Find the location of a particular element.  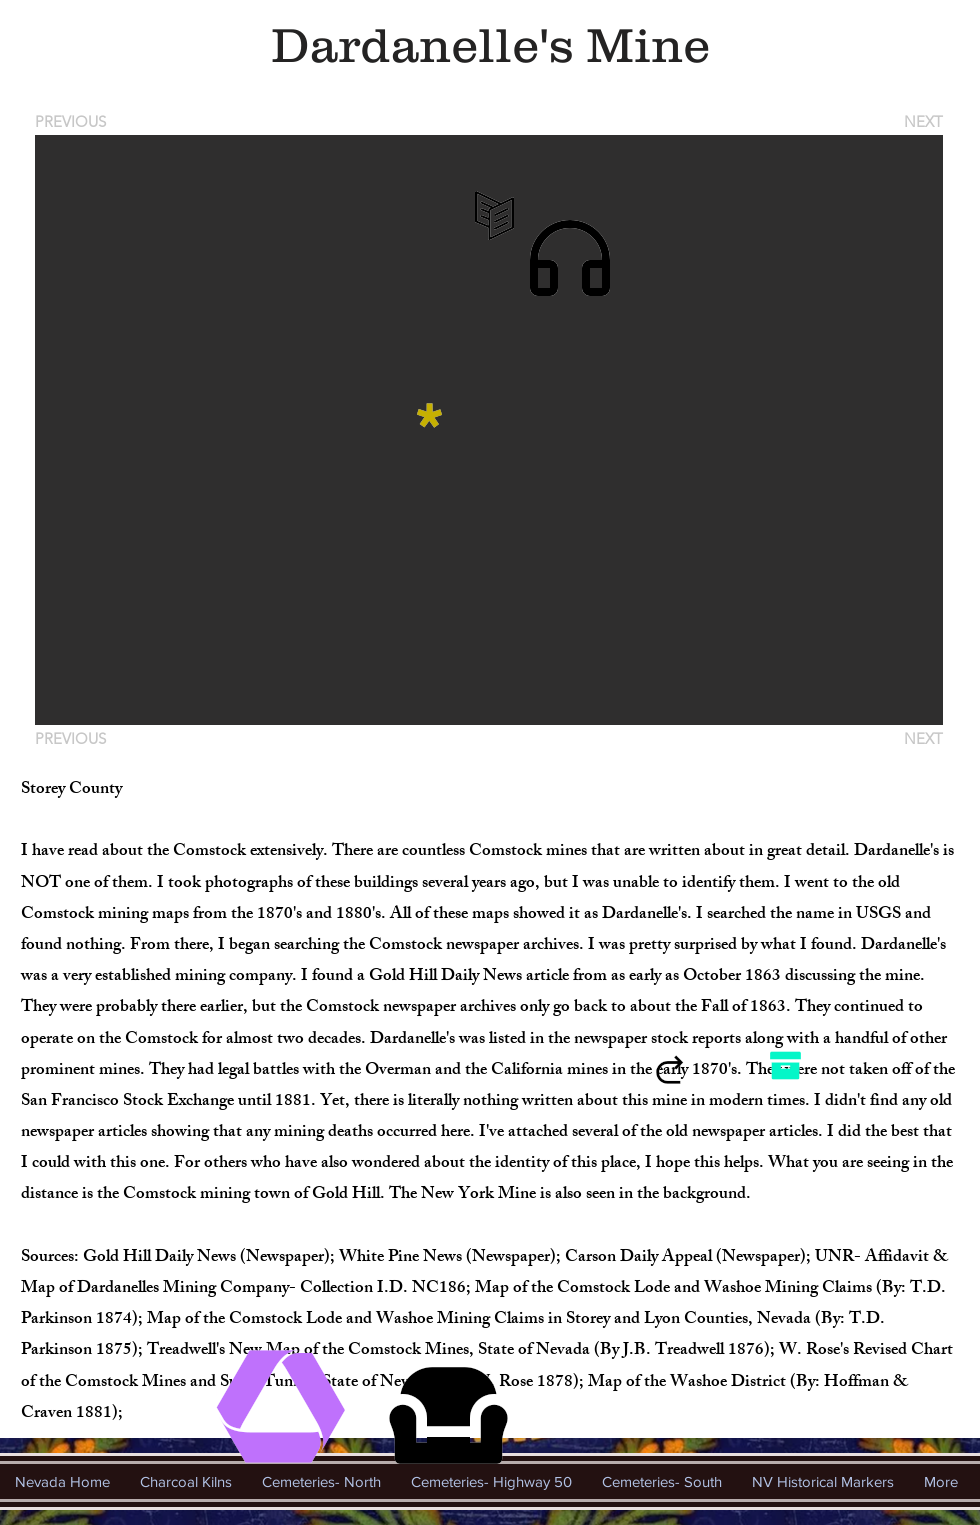

archive this item is located at coordinates (785, 1065).